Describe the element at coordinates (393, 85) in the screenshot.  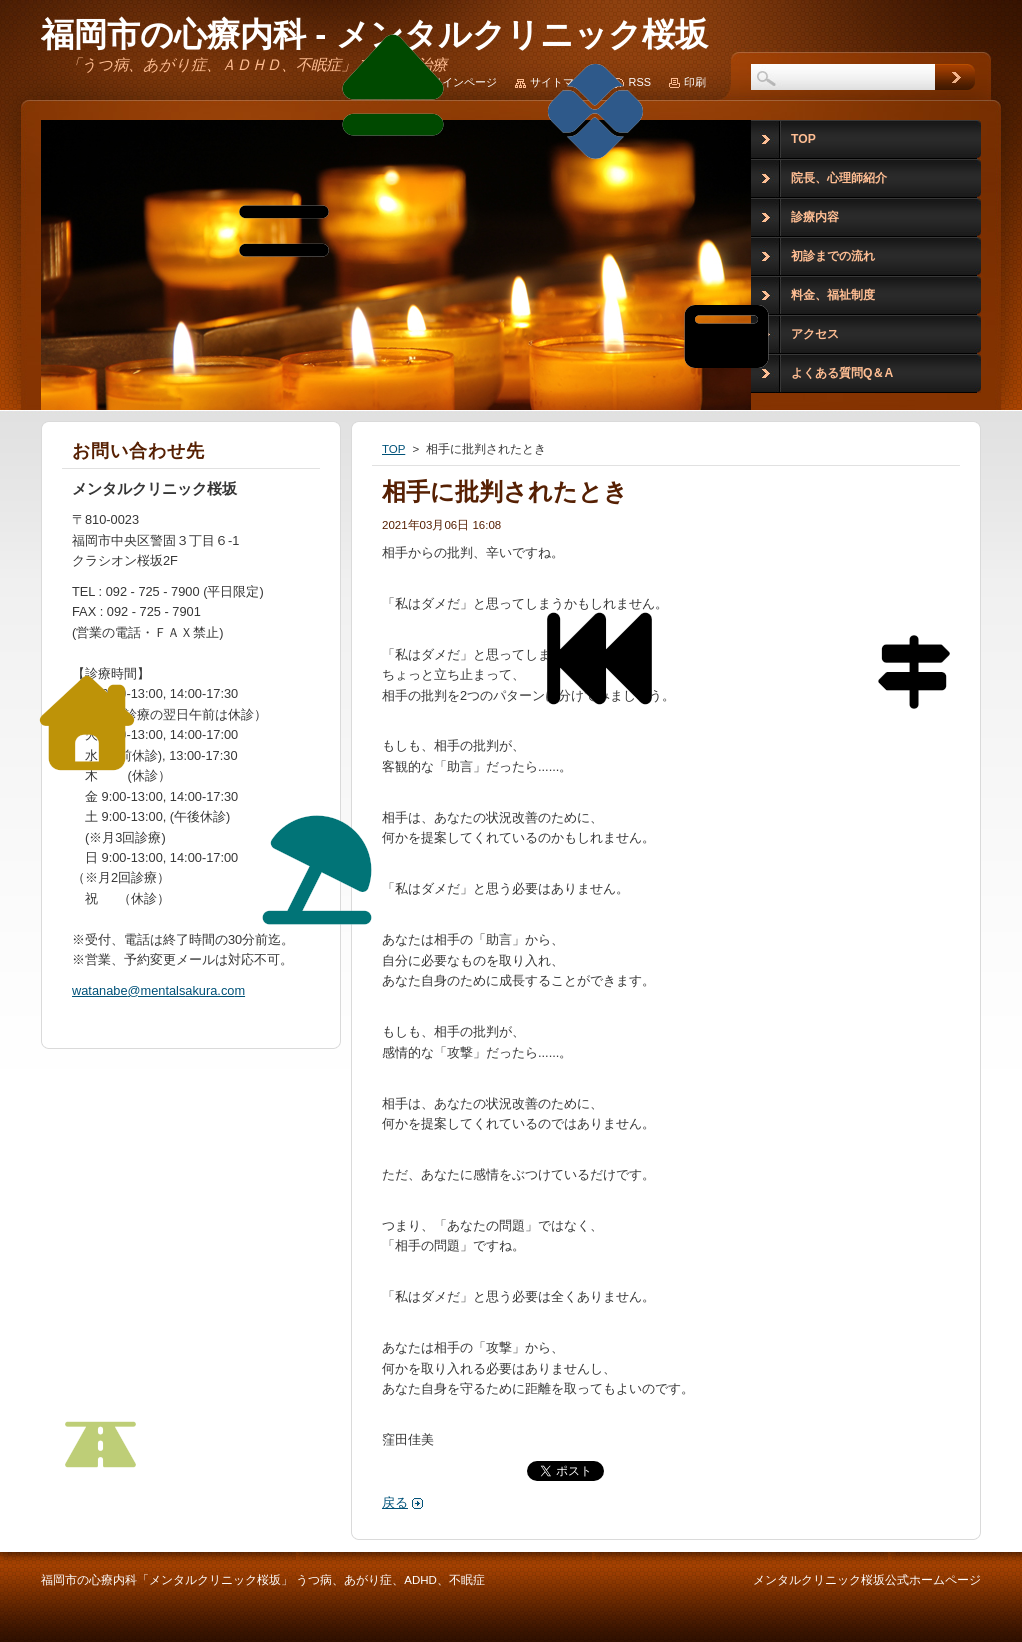
I see `eject media or removable device` at that location.